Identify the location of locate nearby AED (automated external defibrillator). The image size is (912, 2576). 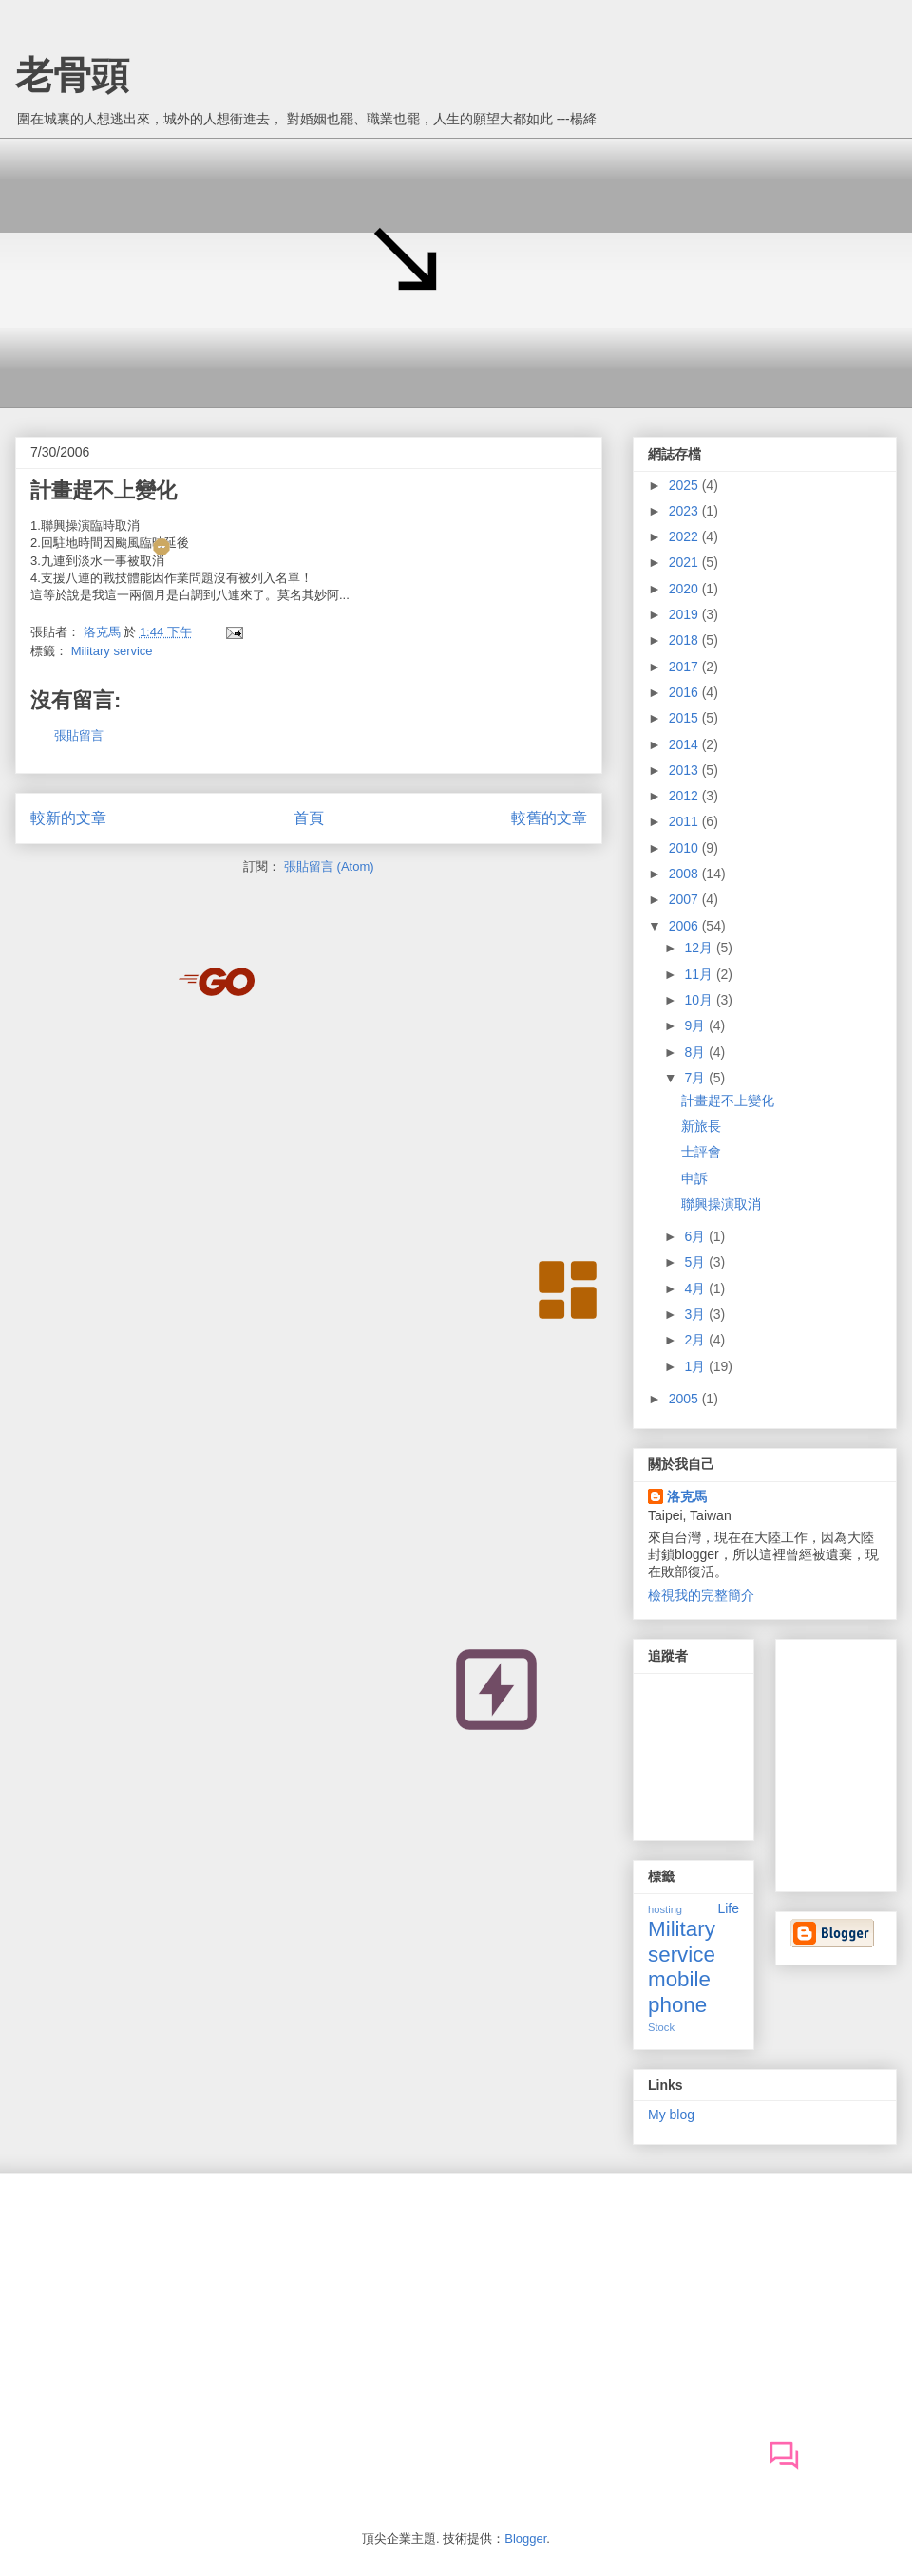
(496, 1689).